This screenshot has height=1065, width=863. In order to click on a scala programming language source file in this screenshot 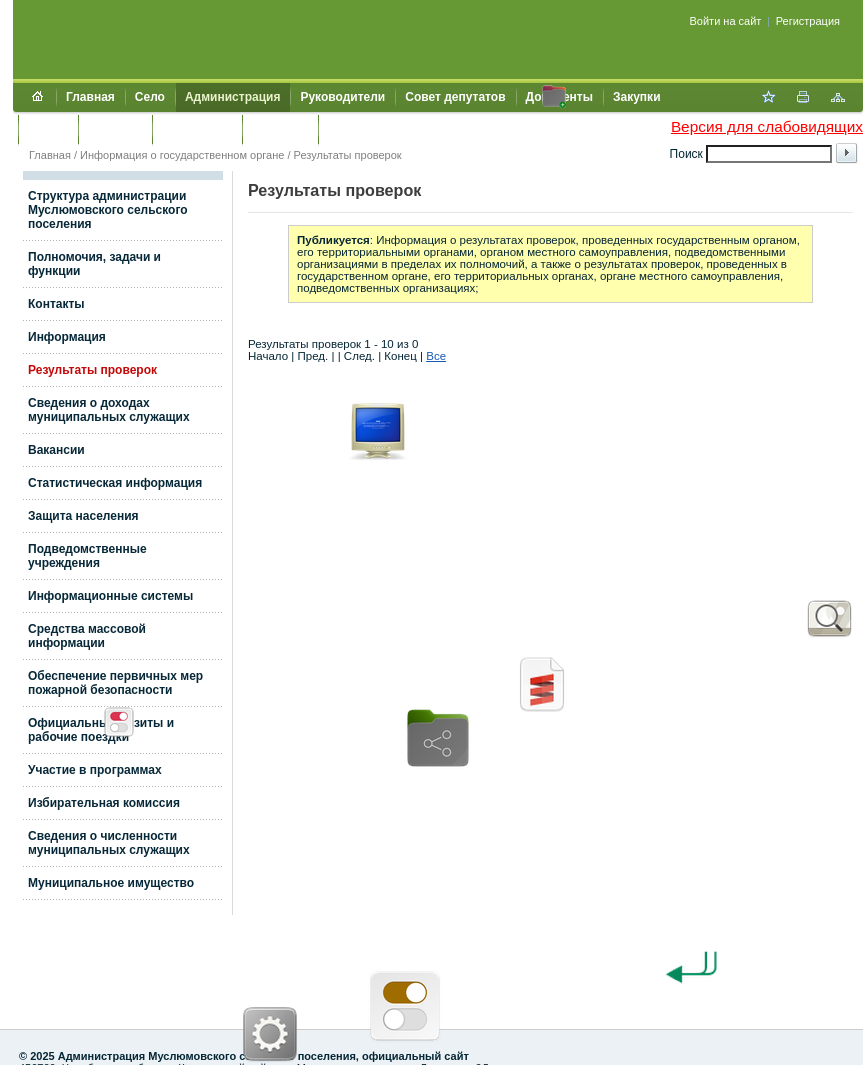, I will do `click(542, 684)`.